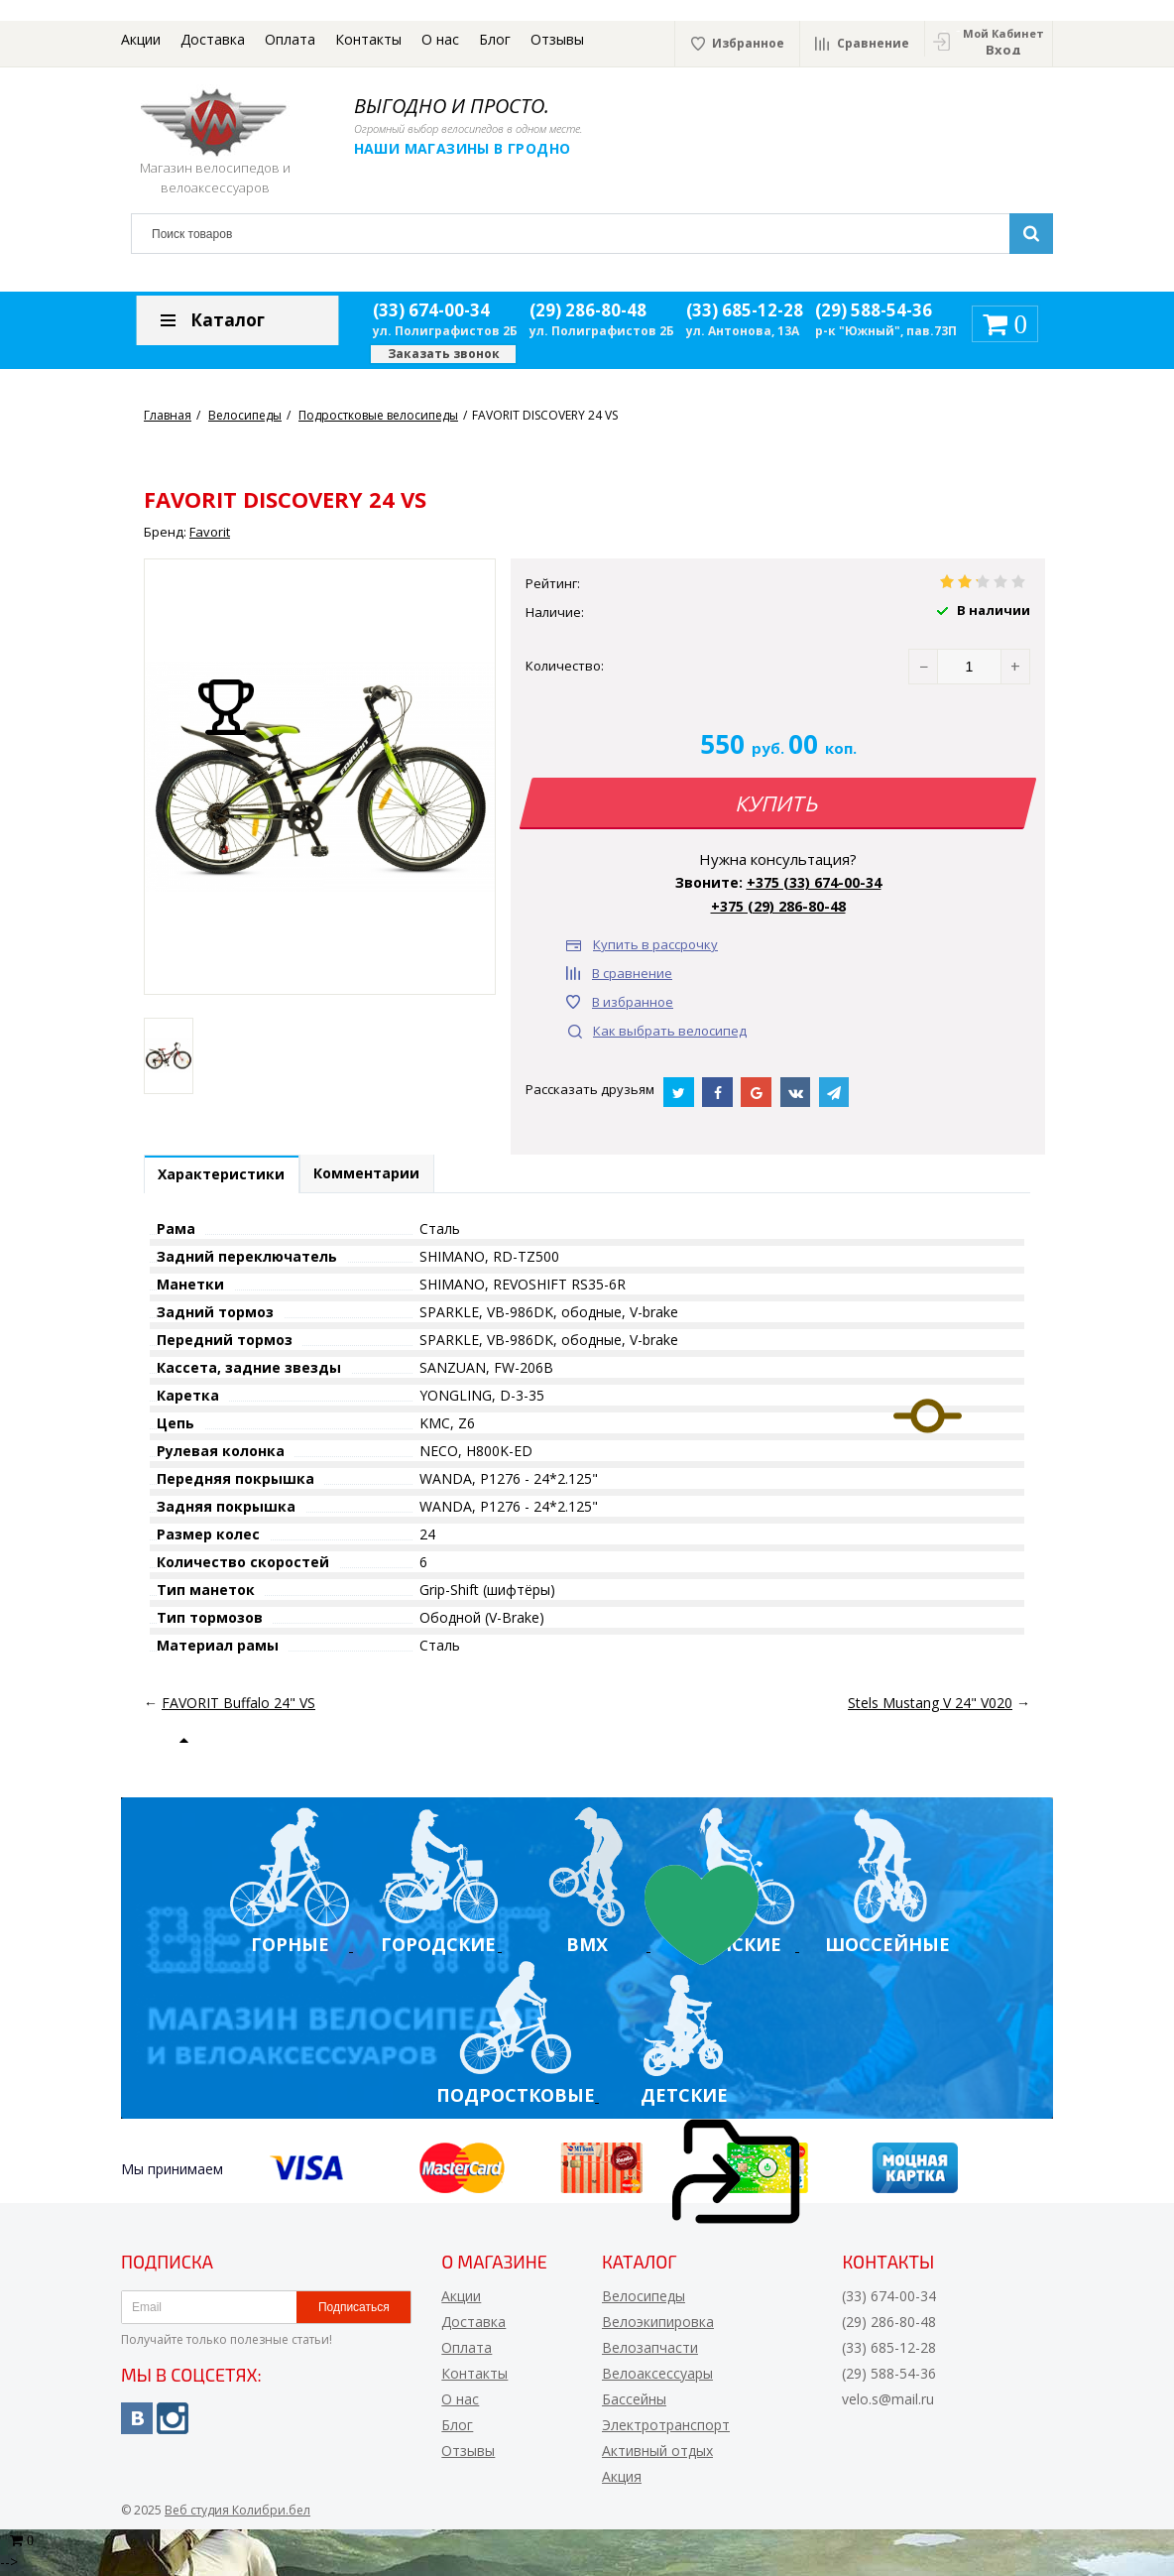  Describe the element at coordinates (183, 1740) in the screenshot. I see `collapse an expanded section` at that location.